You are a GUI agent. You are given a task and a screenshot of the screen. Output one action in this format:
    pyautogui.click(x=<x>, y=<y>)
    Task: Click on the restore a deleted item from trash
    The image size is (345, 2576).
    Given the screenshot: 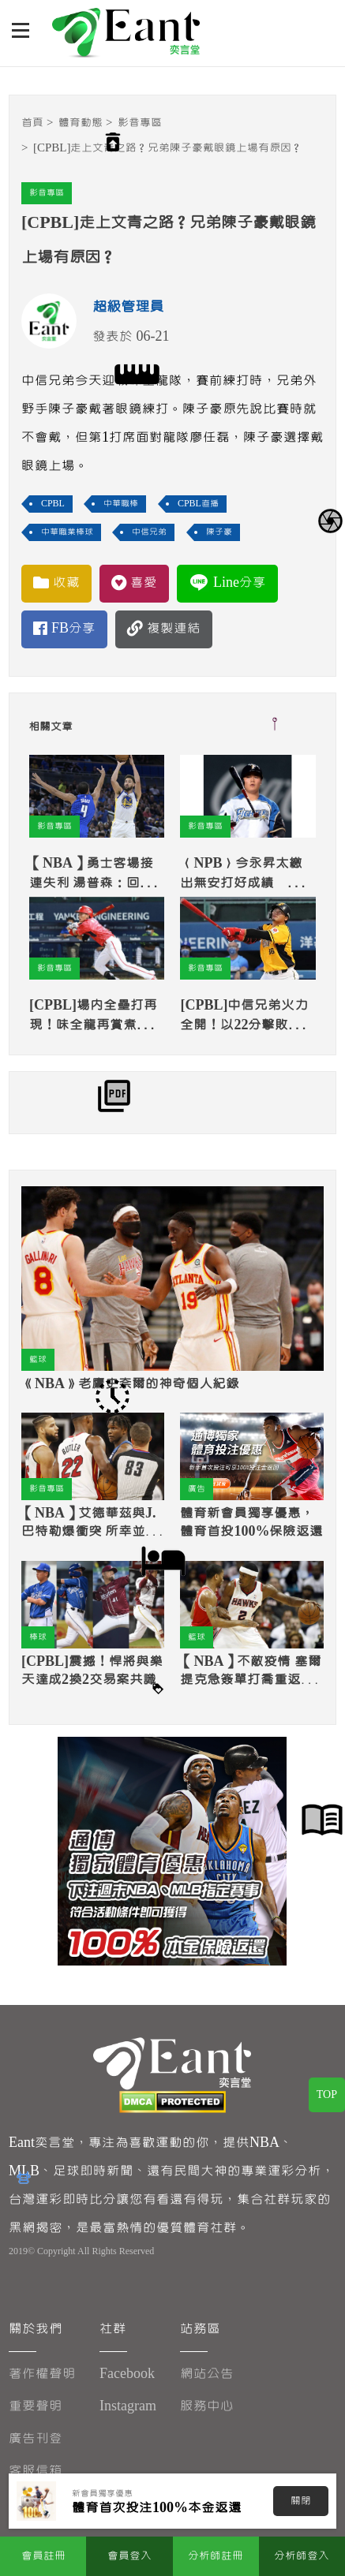 What is the action you would take?
    pyautogui.click(x=113, y=142)
    